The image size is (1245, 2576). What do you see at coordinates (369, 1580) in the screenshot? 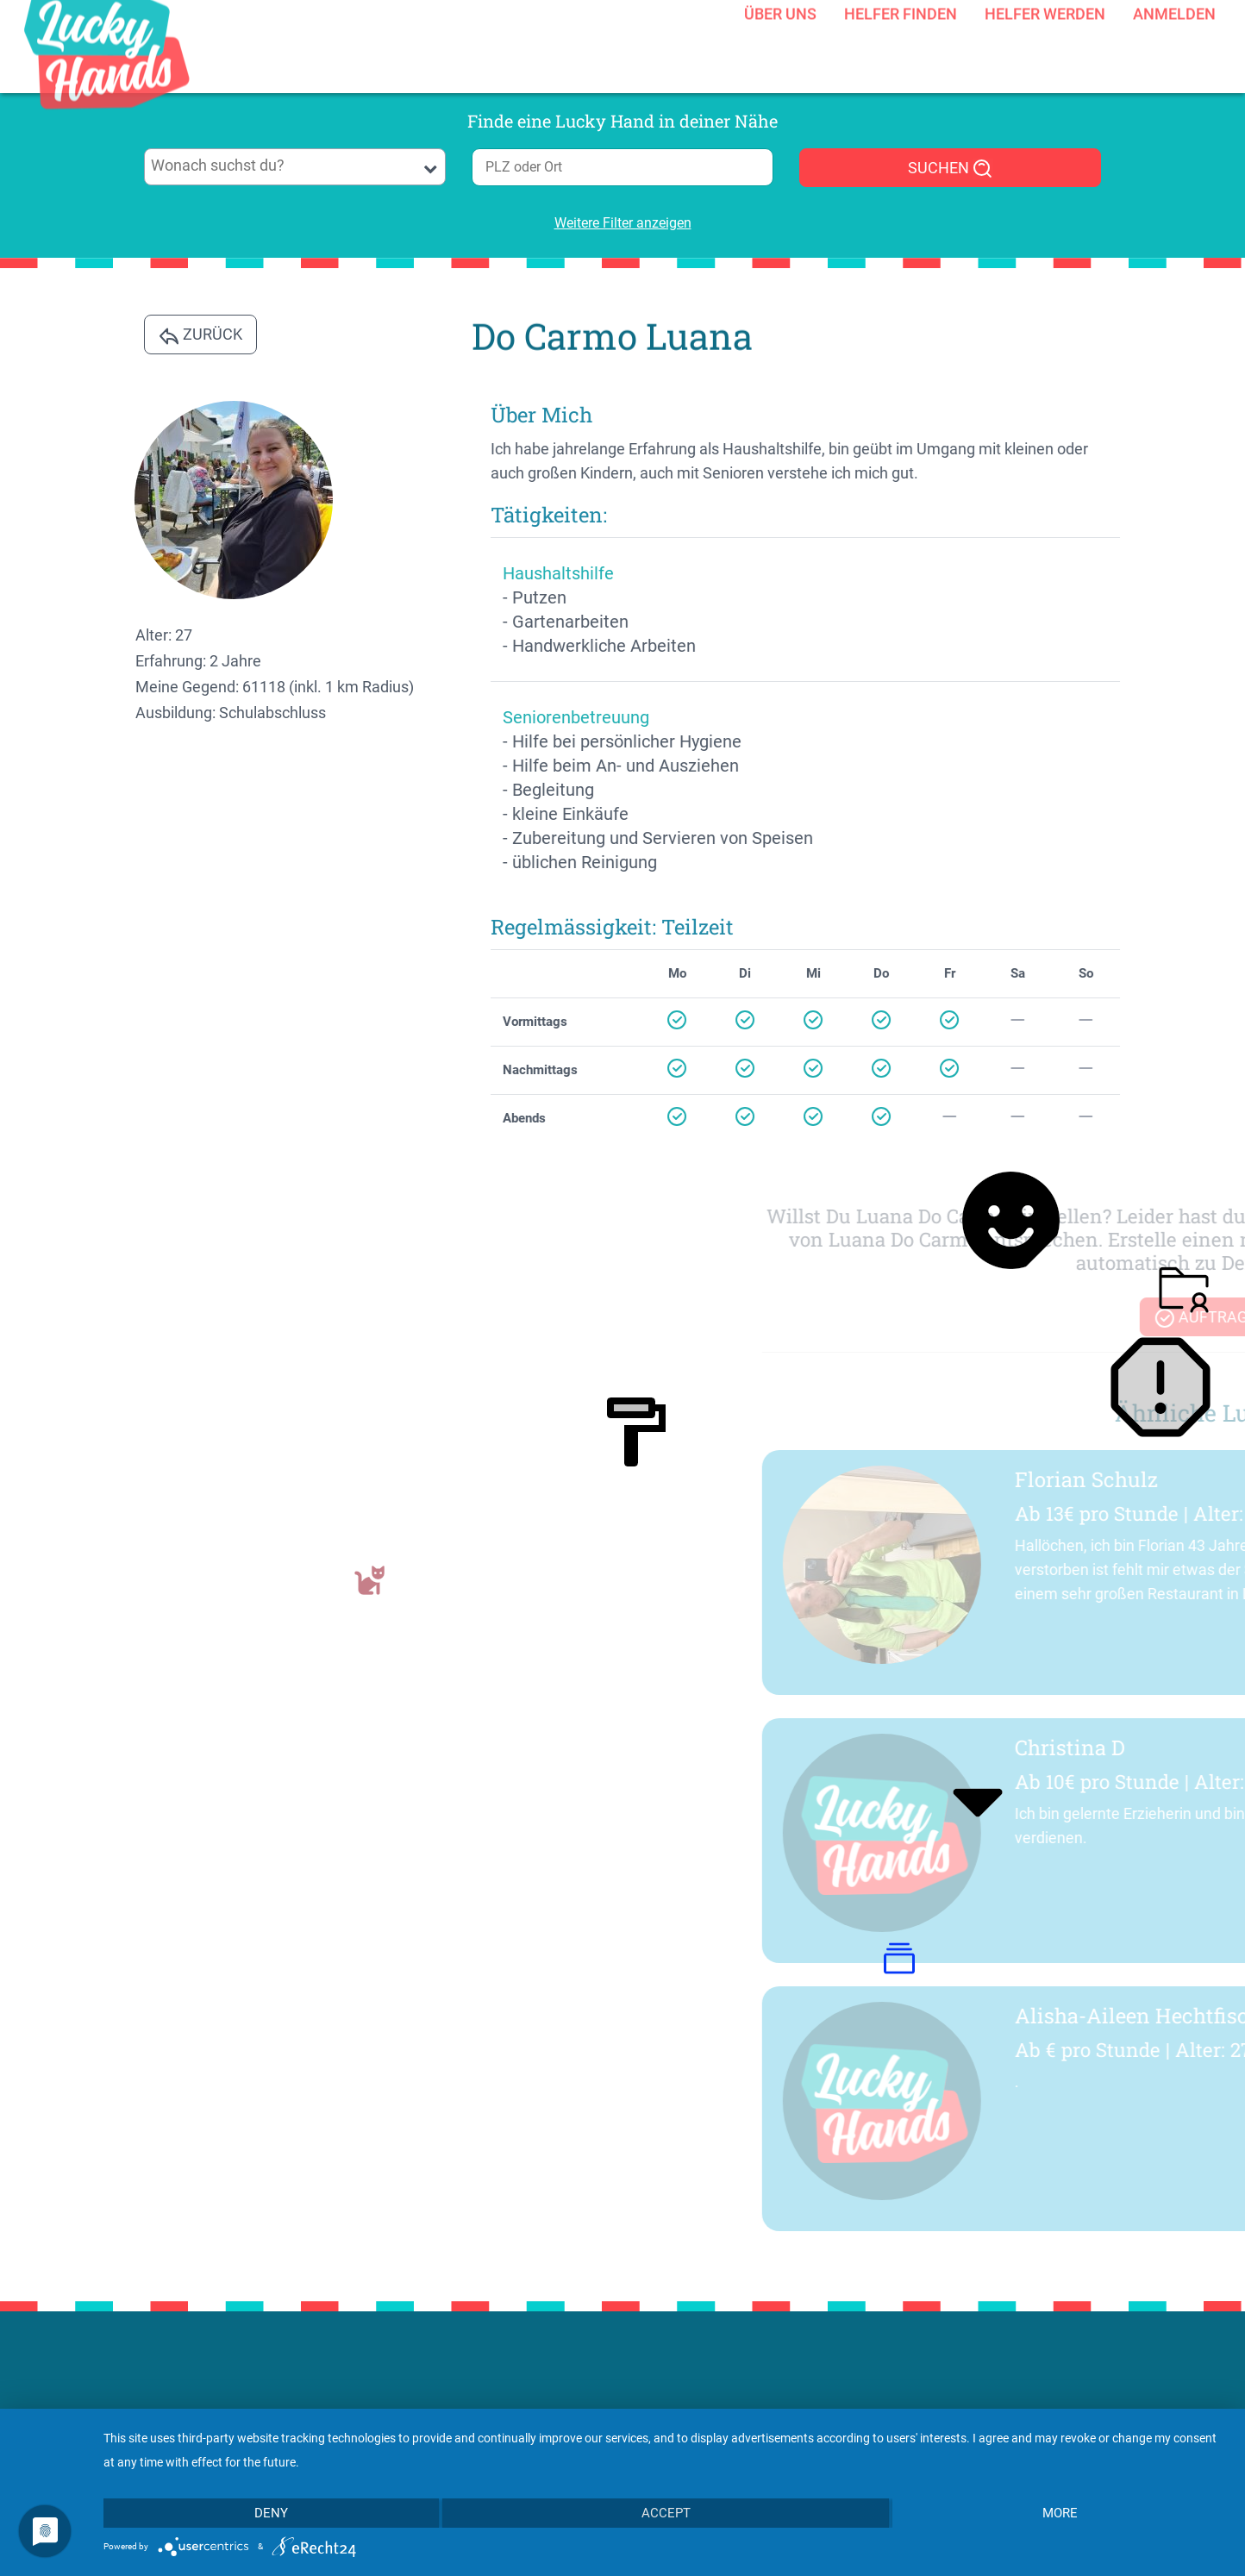
I see `view pet-related content or services` at bounding box center [369, 1580].